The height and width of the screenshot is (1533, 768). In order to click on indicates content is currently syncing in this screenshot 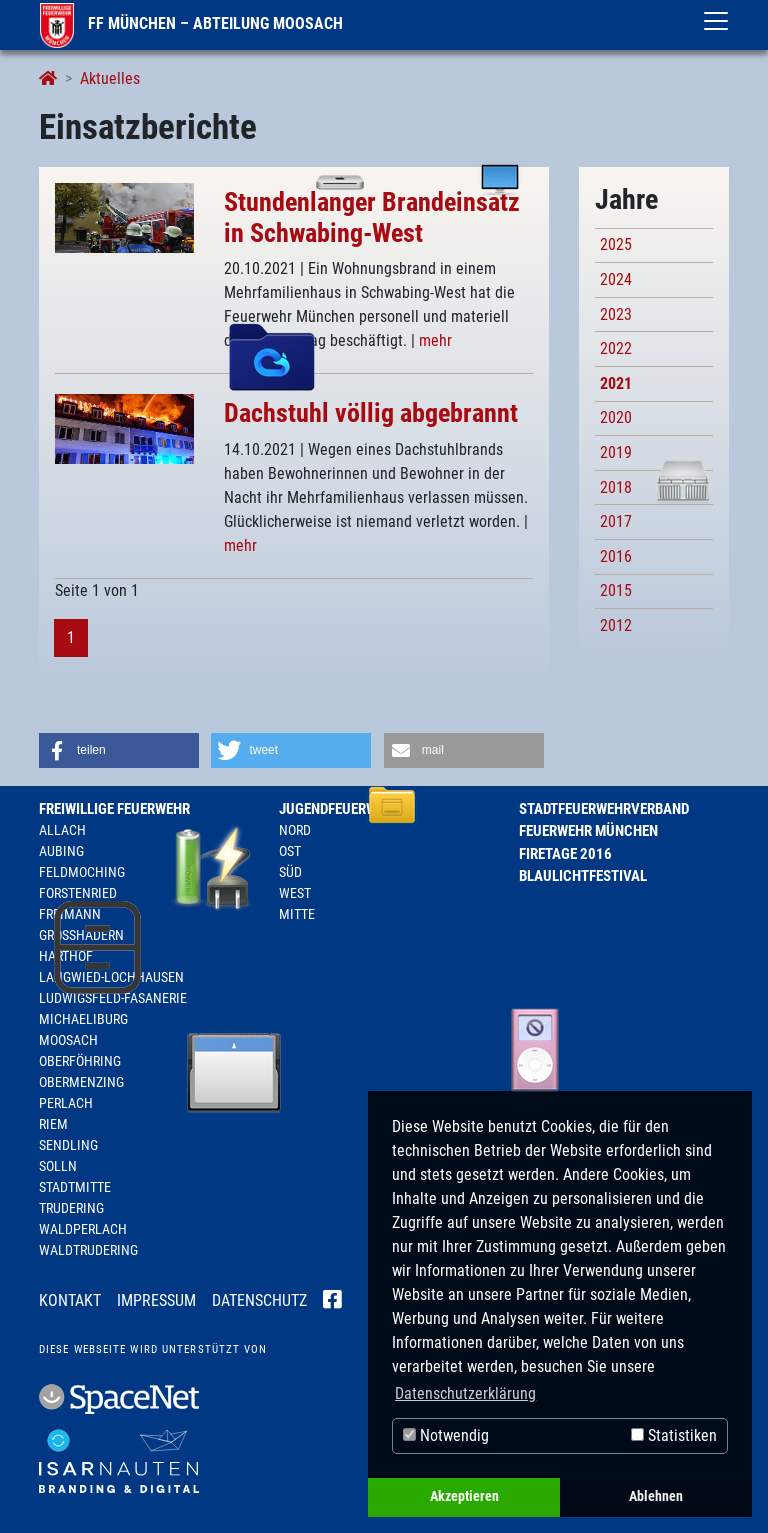, I will do `click(58, 1440)`.